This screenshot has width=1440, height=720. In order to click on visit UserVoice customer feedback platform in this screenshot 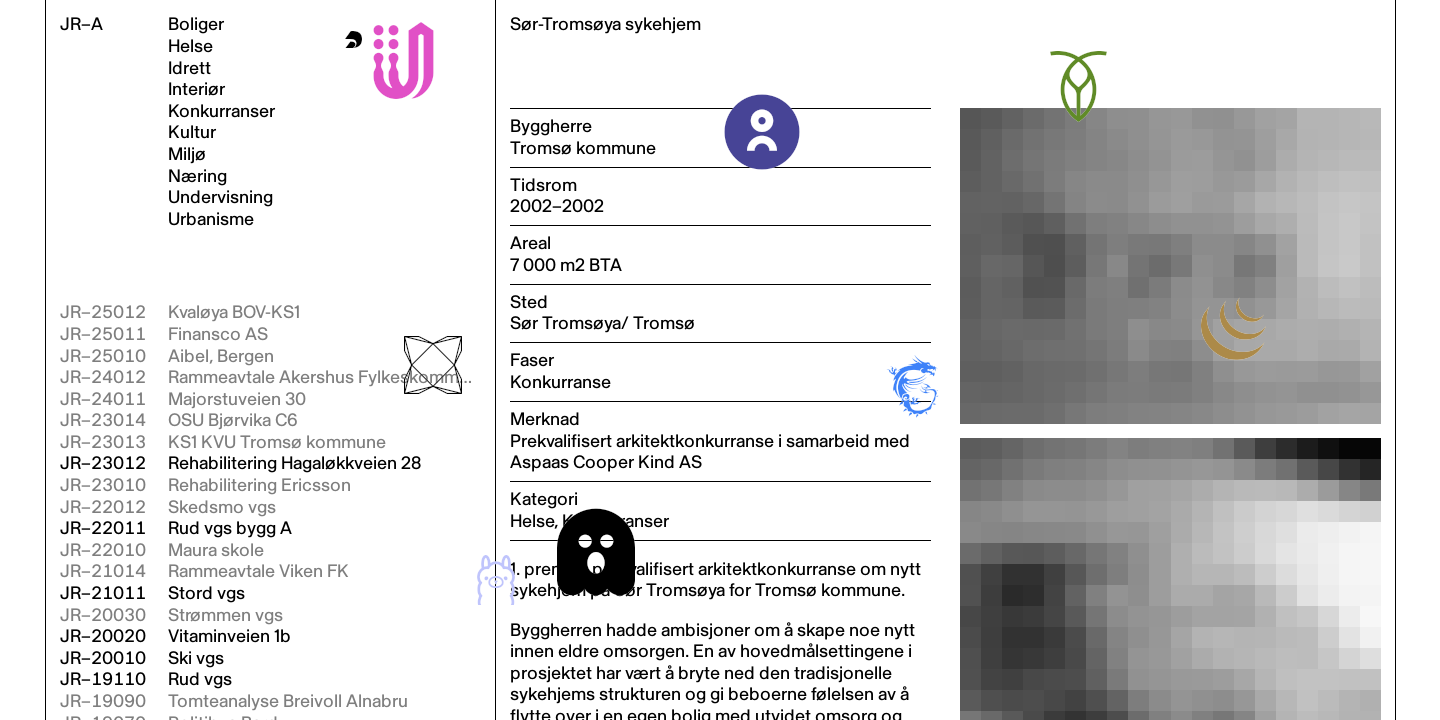, I will do `click(403, 60)`.